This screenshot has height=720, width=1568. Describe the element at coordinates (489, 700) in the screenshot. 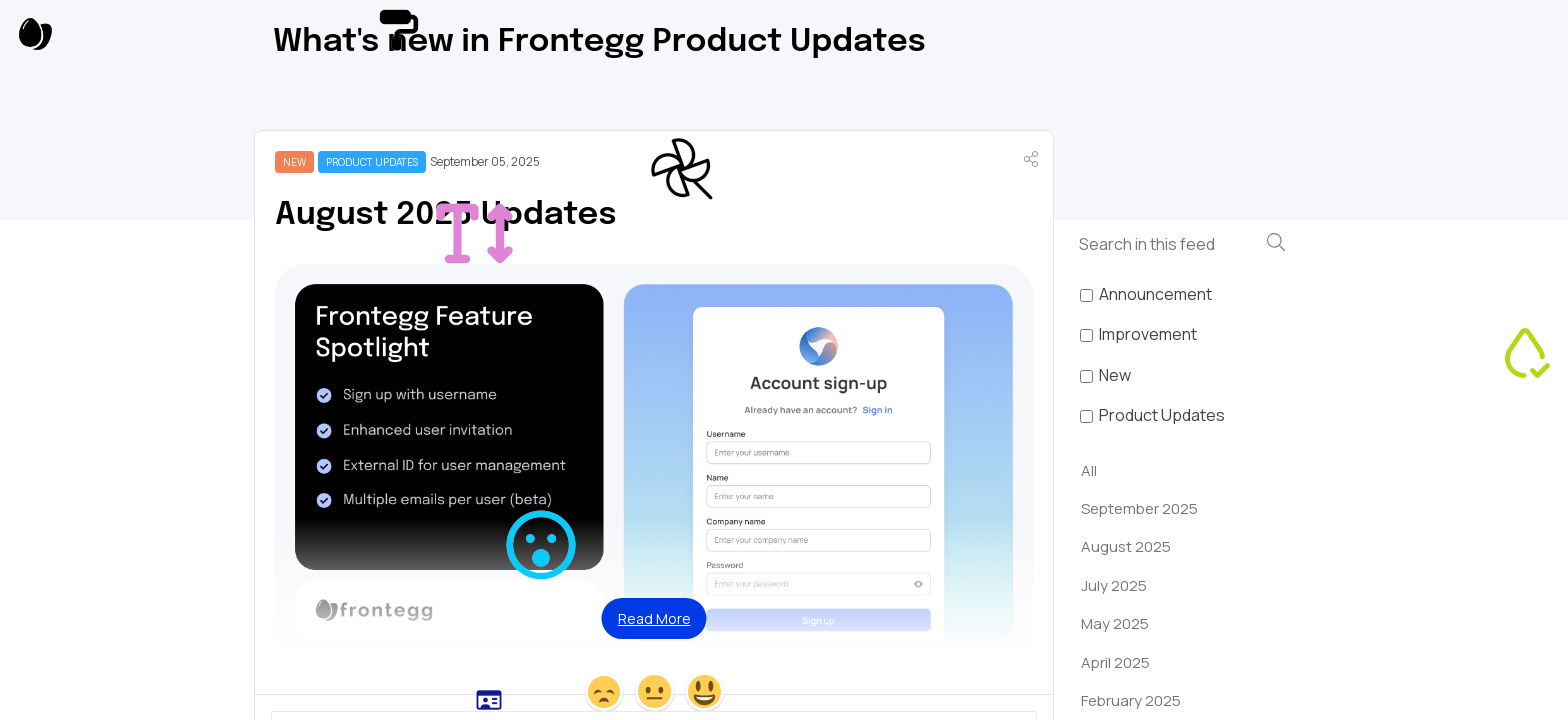

I see `view your profile or identification details` at that location.